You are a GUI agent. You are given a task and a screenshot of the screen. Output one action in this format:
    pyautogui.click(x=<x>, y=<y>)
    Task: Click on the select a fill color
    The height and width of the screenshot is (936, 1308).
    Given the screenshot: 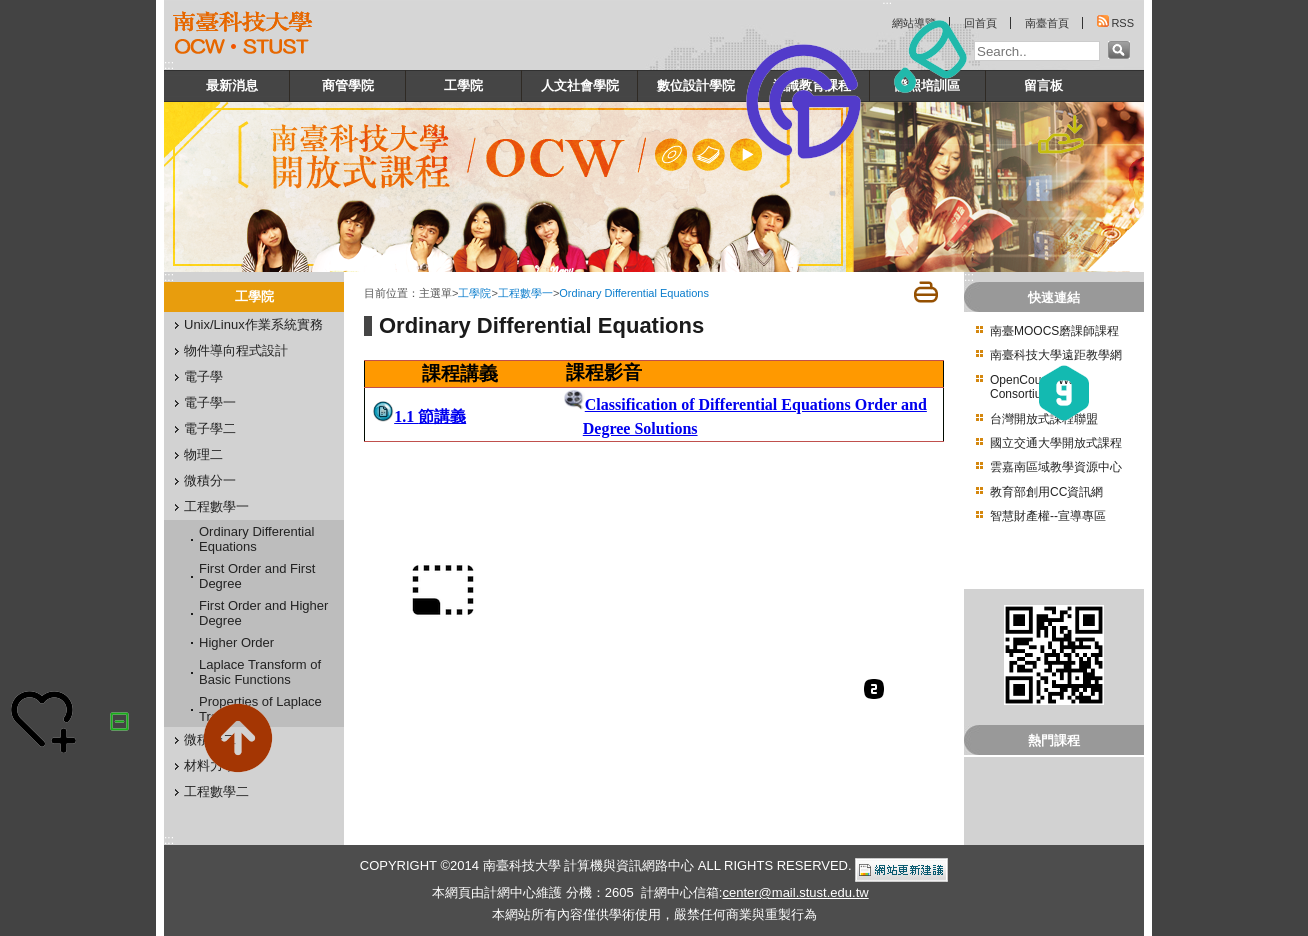 What is the action you would take?
    pyautogui.click(x=930, y=56)
    